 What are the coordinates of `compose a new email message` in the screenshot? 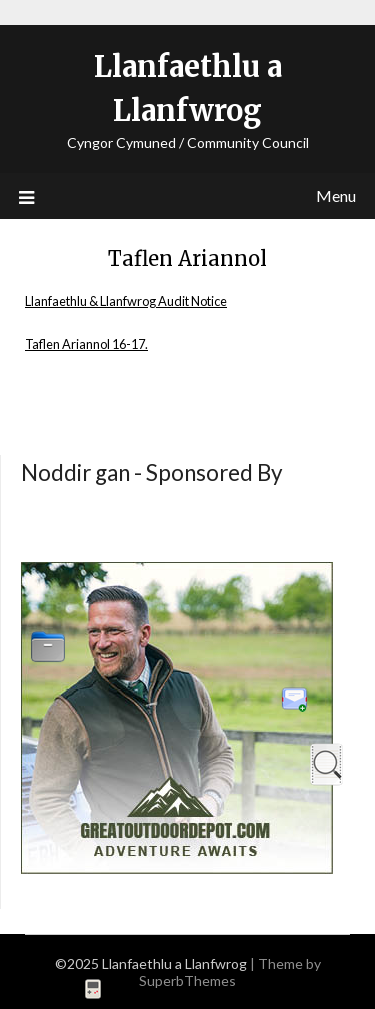 It's located at (294, 698).